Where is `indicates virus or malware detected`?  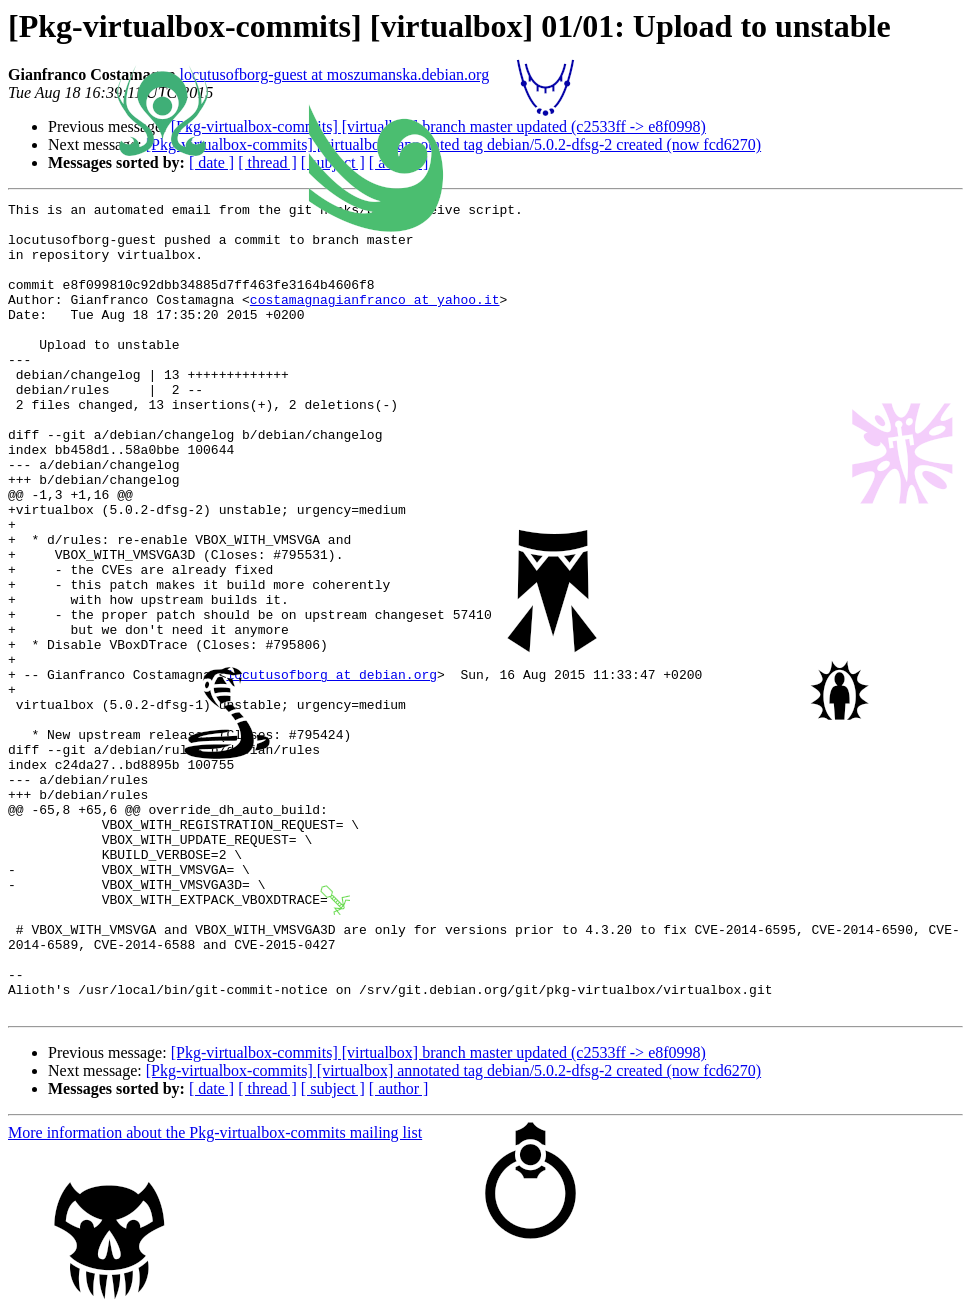 indicates virus or malware detected is located at coordinates (335, 900).